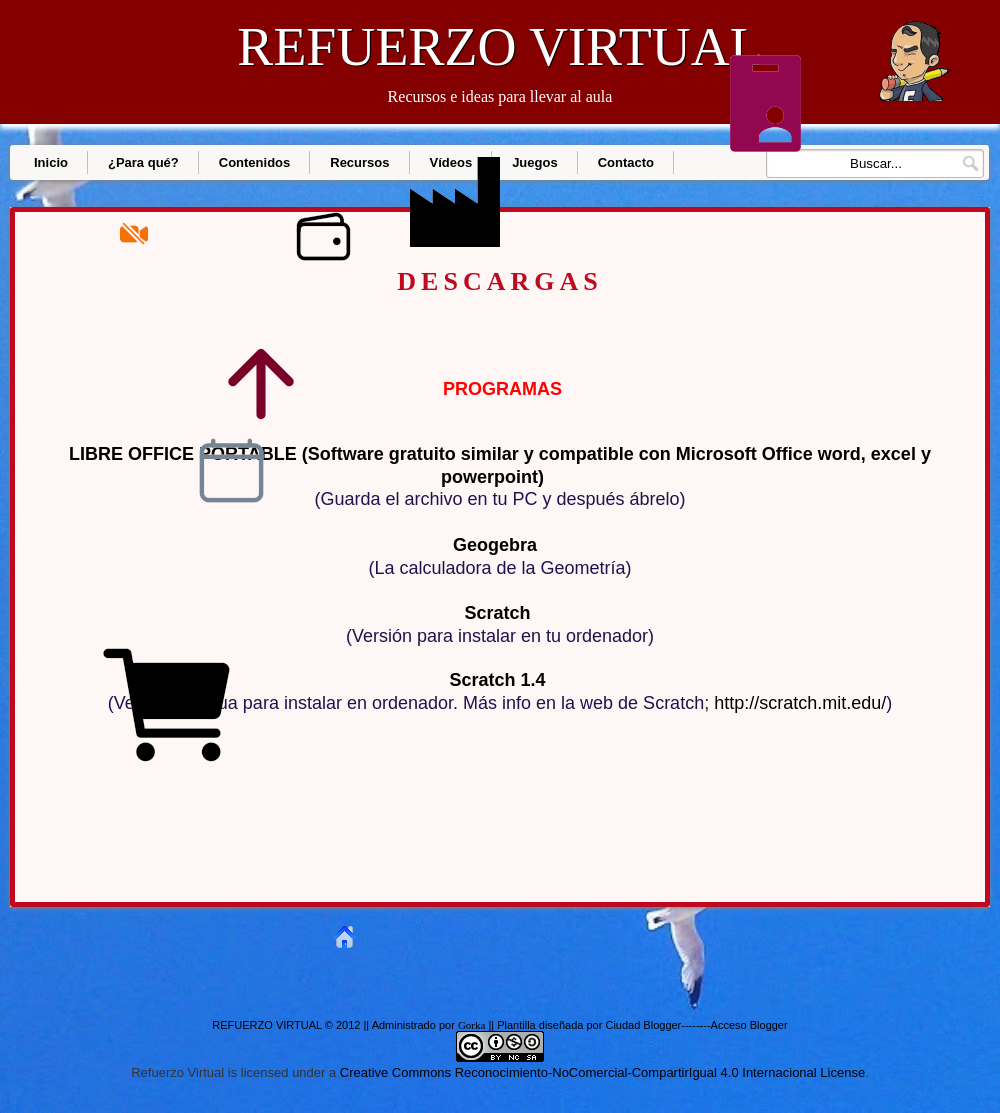 This screenshot has height=1113, width=1000. I want to click on view empty calendar or schedule, so click(231, 470).